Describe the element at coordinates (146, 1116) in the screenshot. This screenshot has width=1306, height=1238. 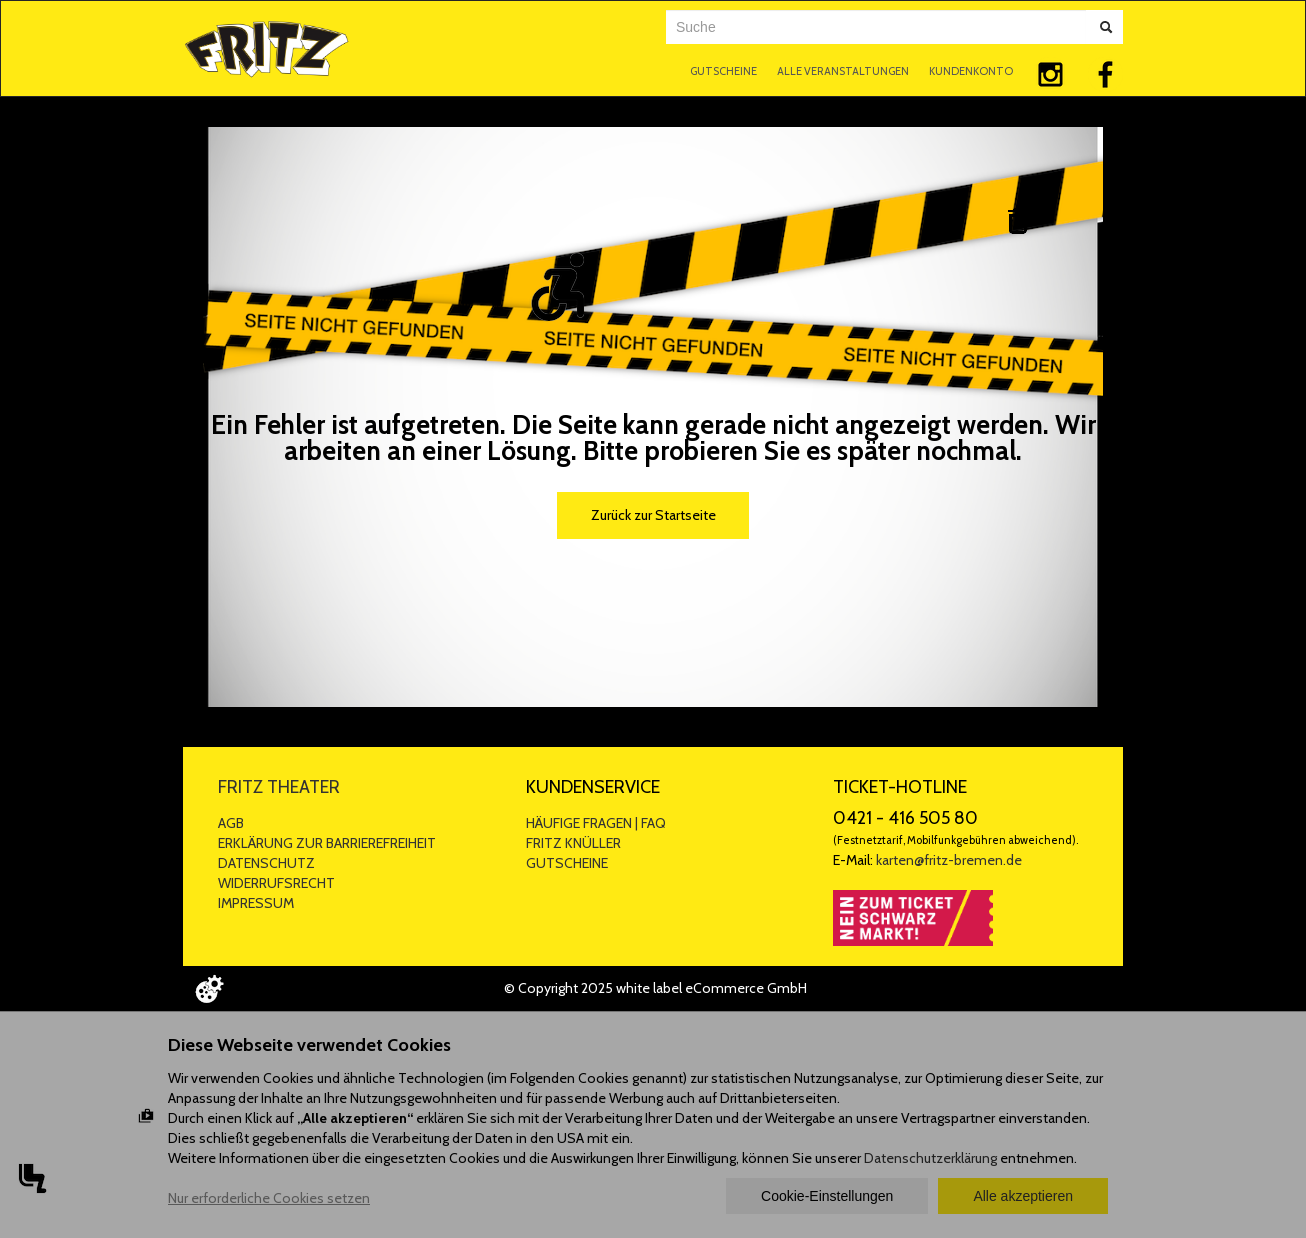
I see `access purchased video content` at that location.